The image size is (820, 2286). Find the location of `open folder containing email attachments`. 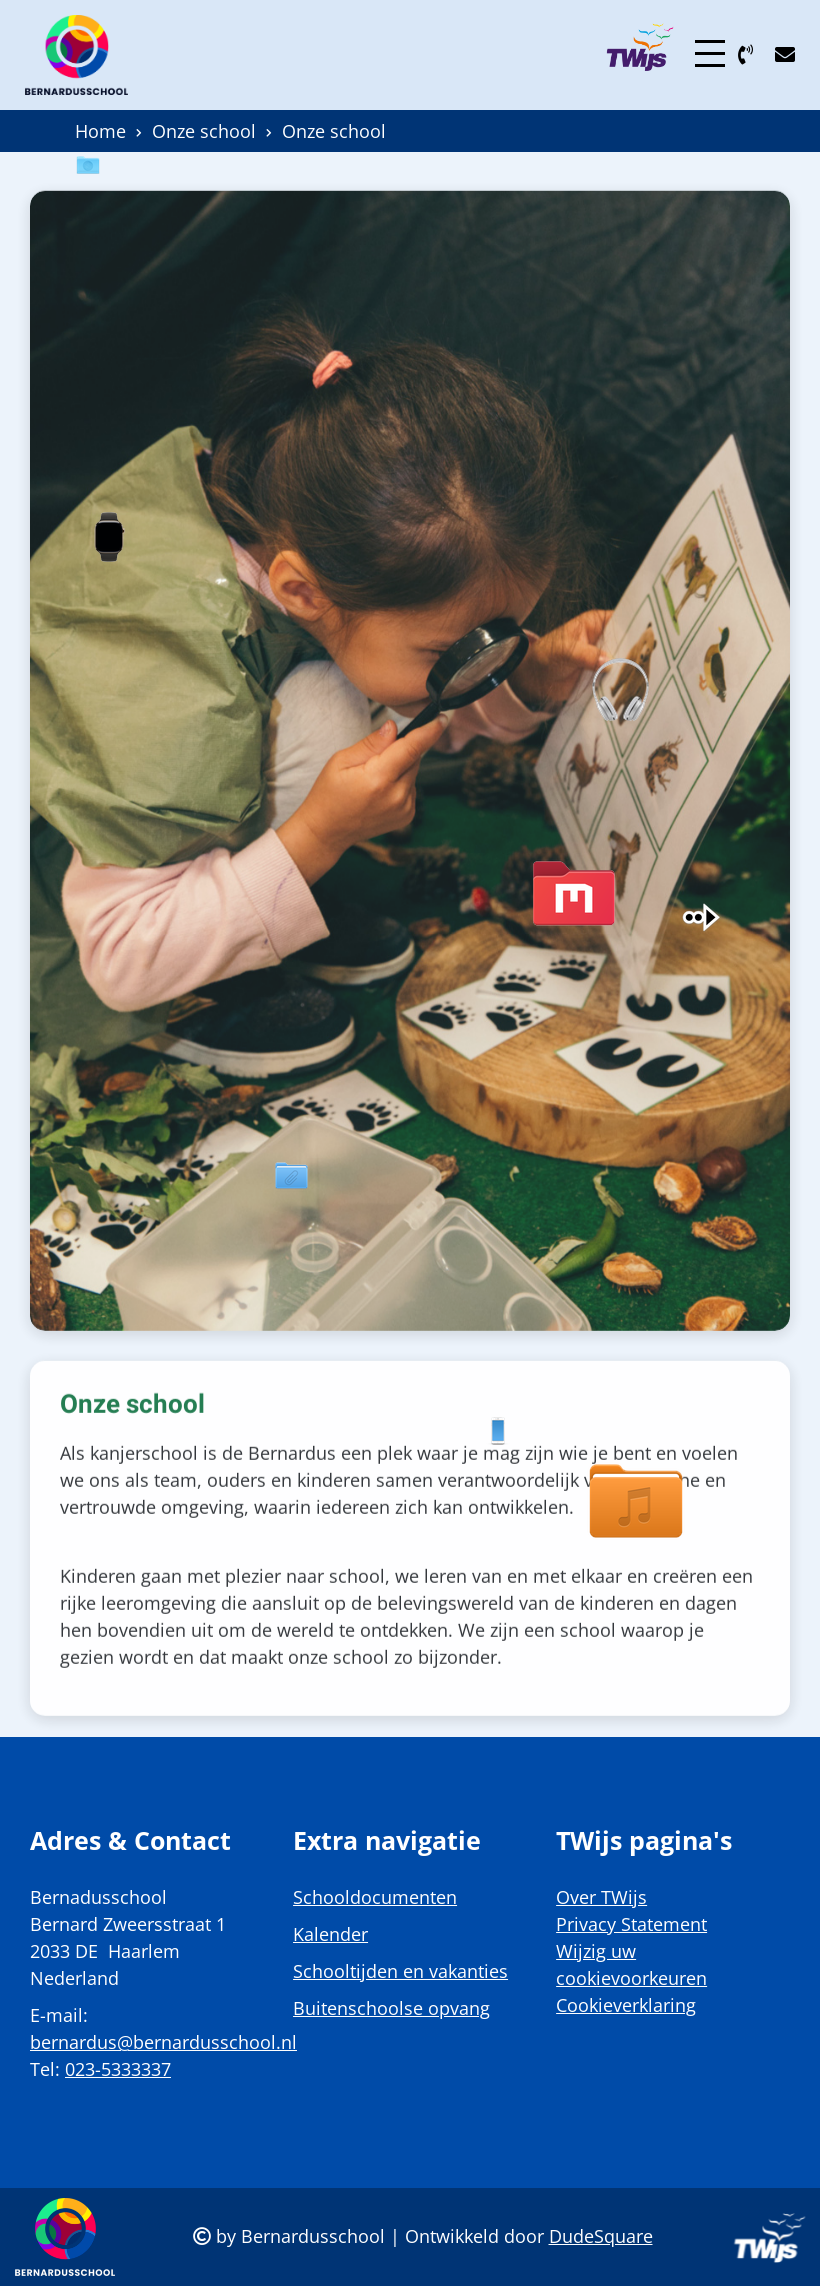

open folder containing email attachments is located at coordinates (291, 1175).